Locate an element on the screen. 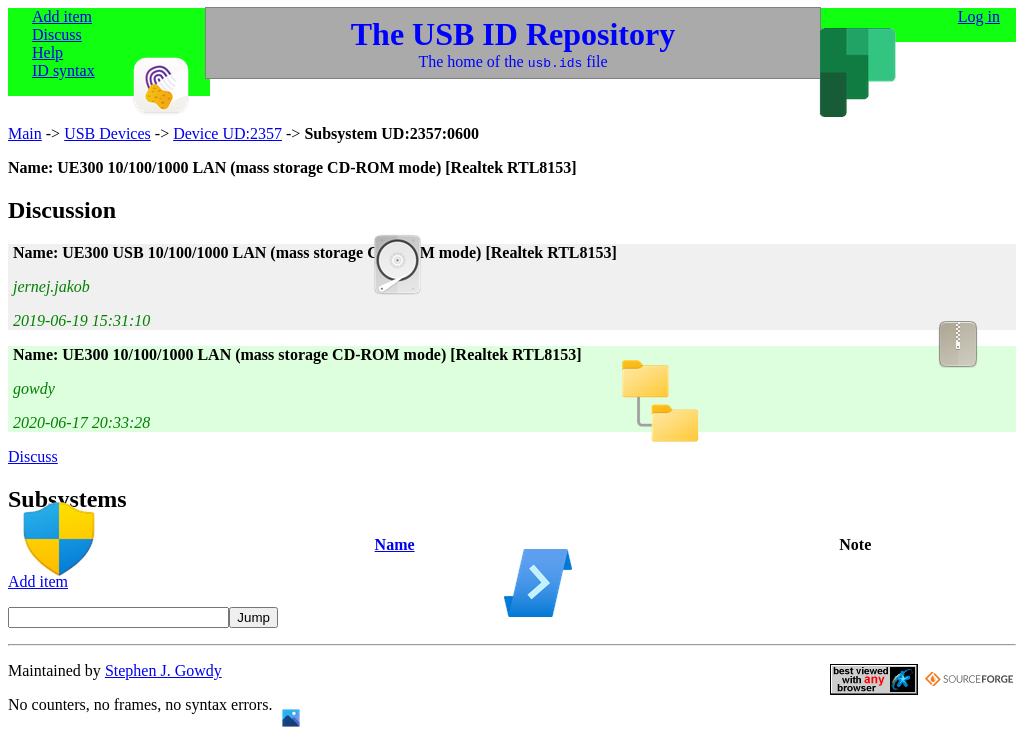 The width and height of the screenshot is (1024, 730). open metadata cleaner app is located at coordinates (161, 85).